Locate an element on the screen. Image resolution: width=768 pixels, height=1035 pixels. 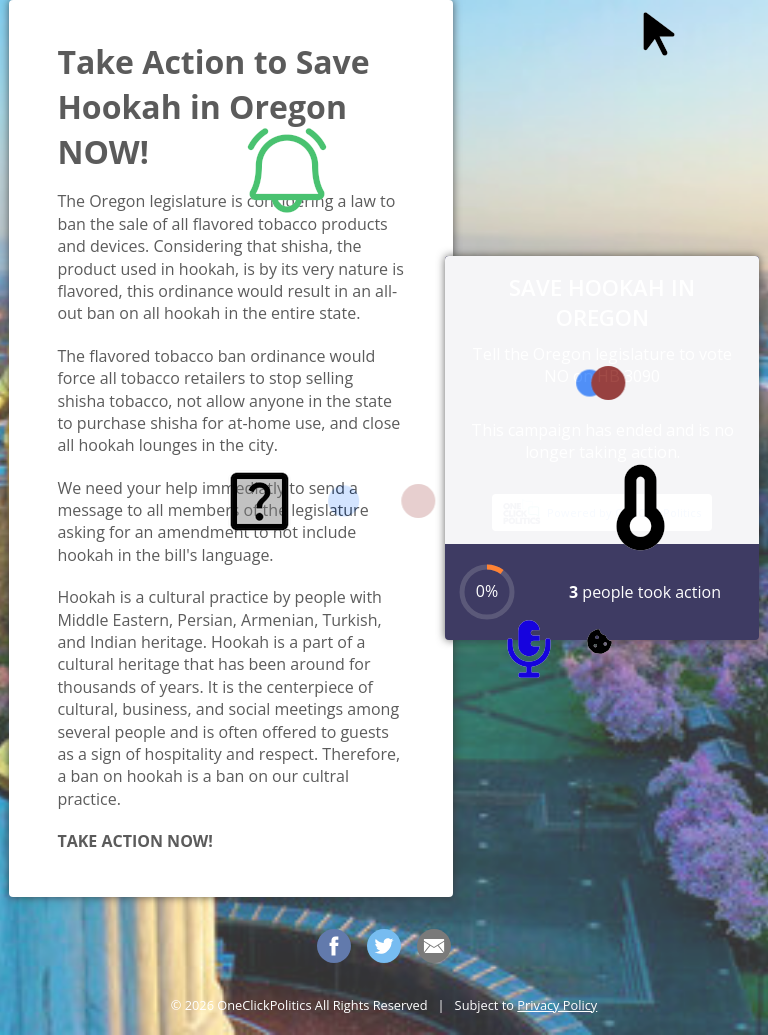
manage cookie preferences and privacy settings is located at coordinates (599, 641).